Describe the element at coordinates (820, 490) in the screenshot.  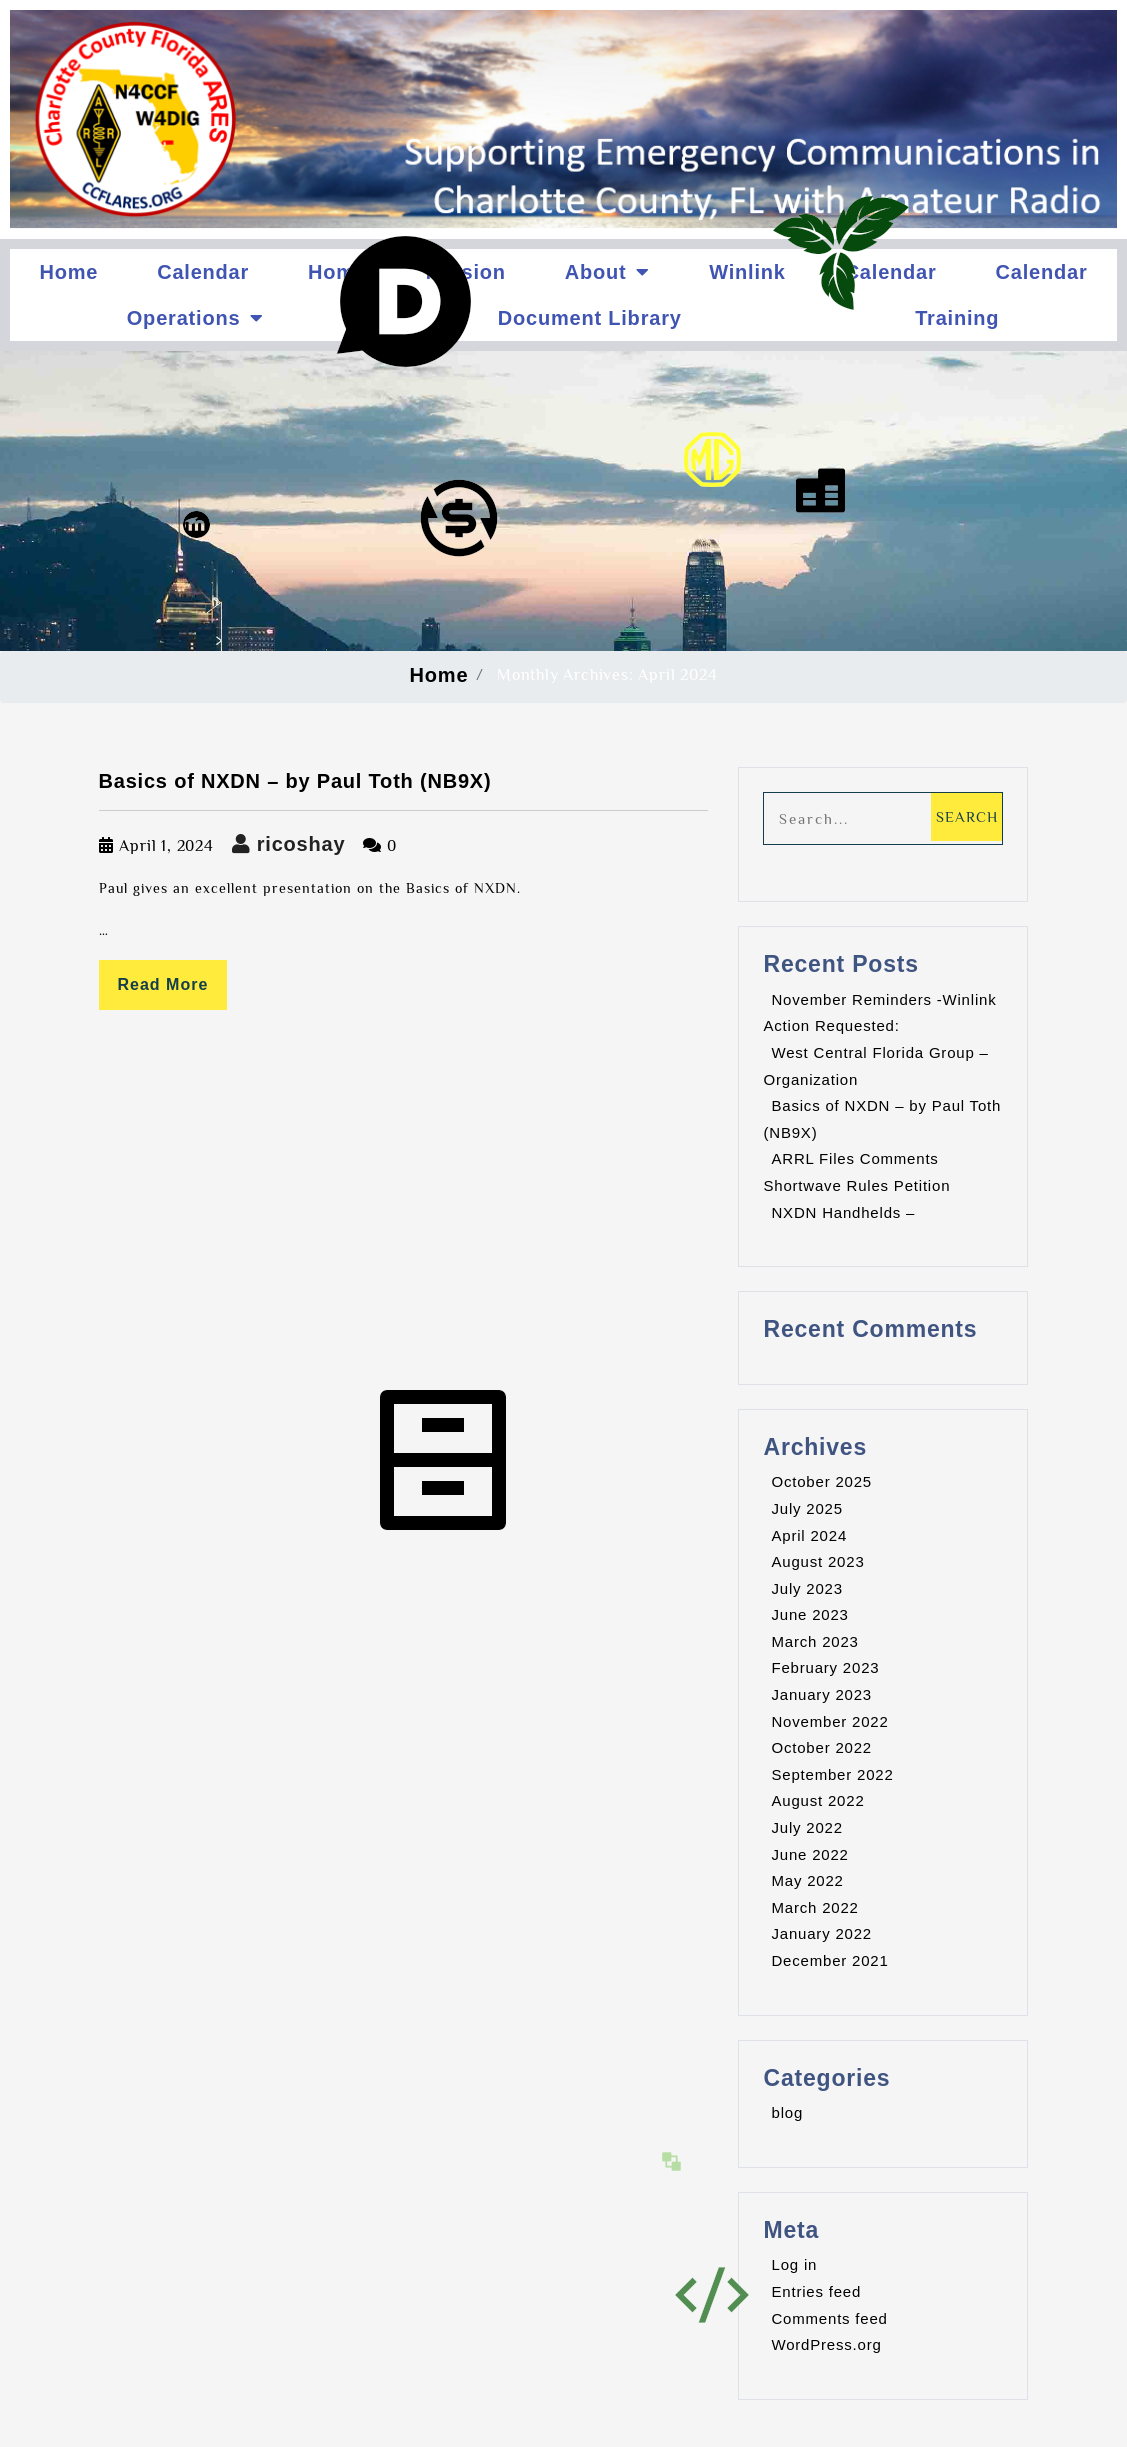
I see `access database or data storage` at that location.